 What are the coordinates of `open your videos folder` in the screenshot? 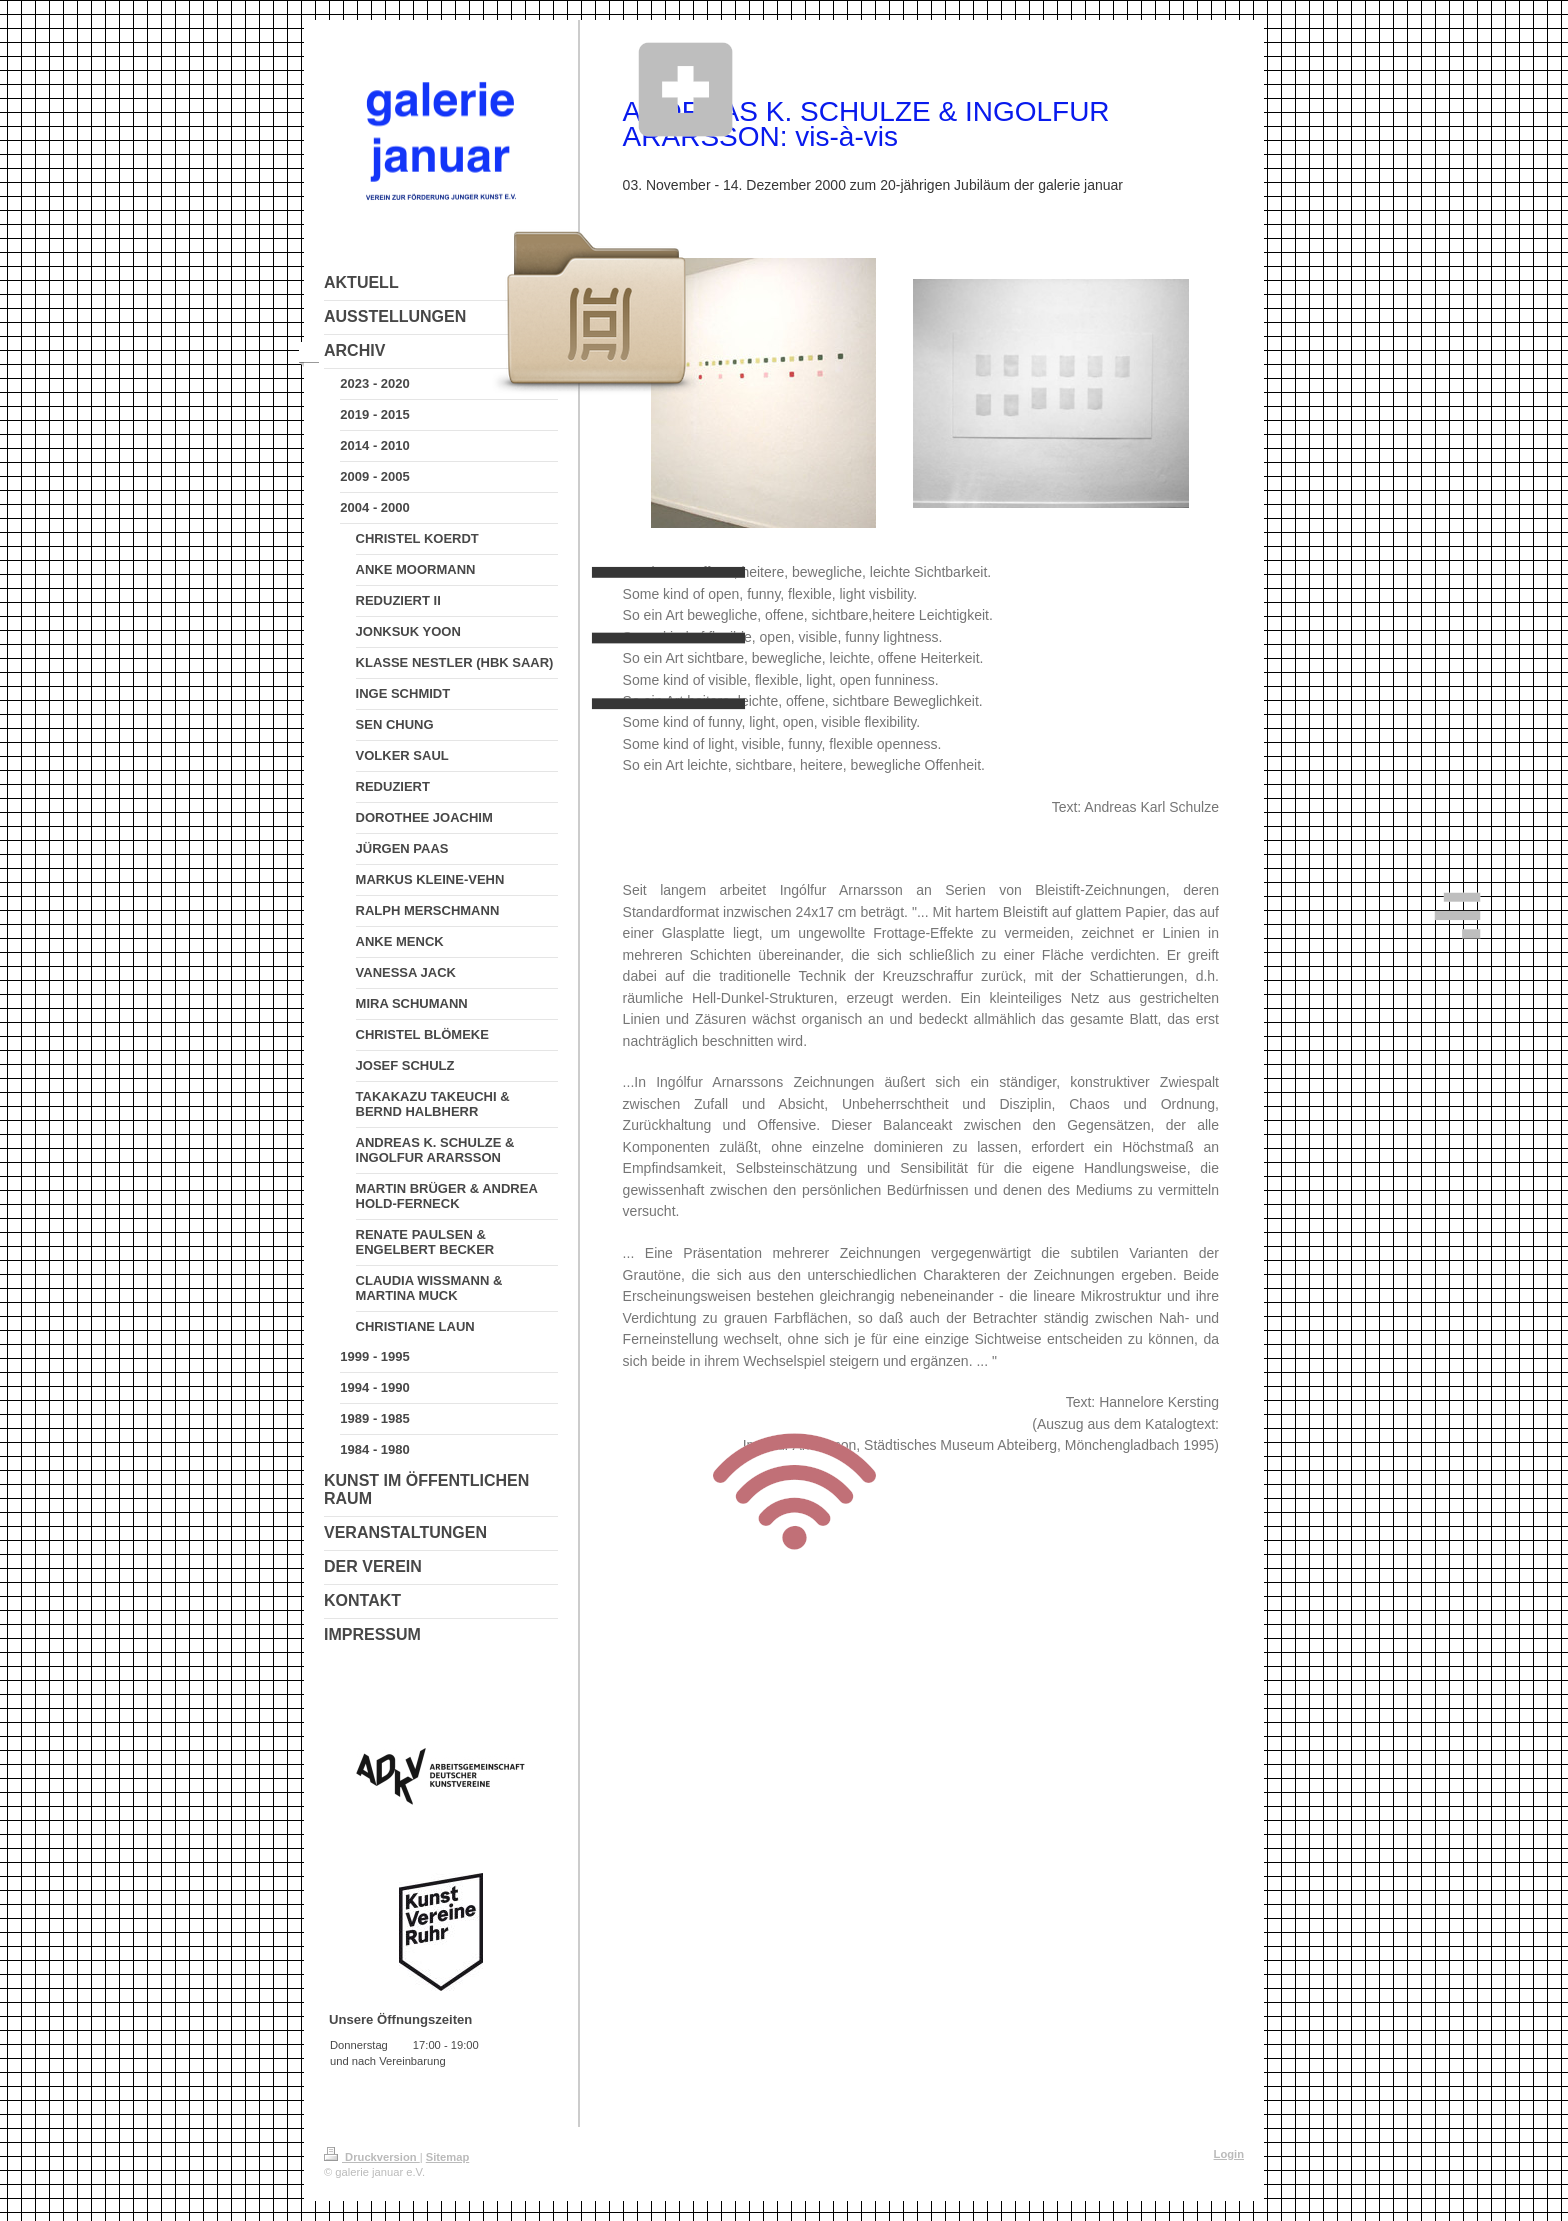 It's located at (596, 317).